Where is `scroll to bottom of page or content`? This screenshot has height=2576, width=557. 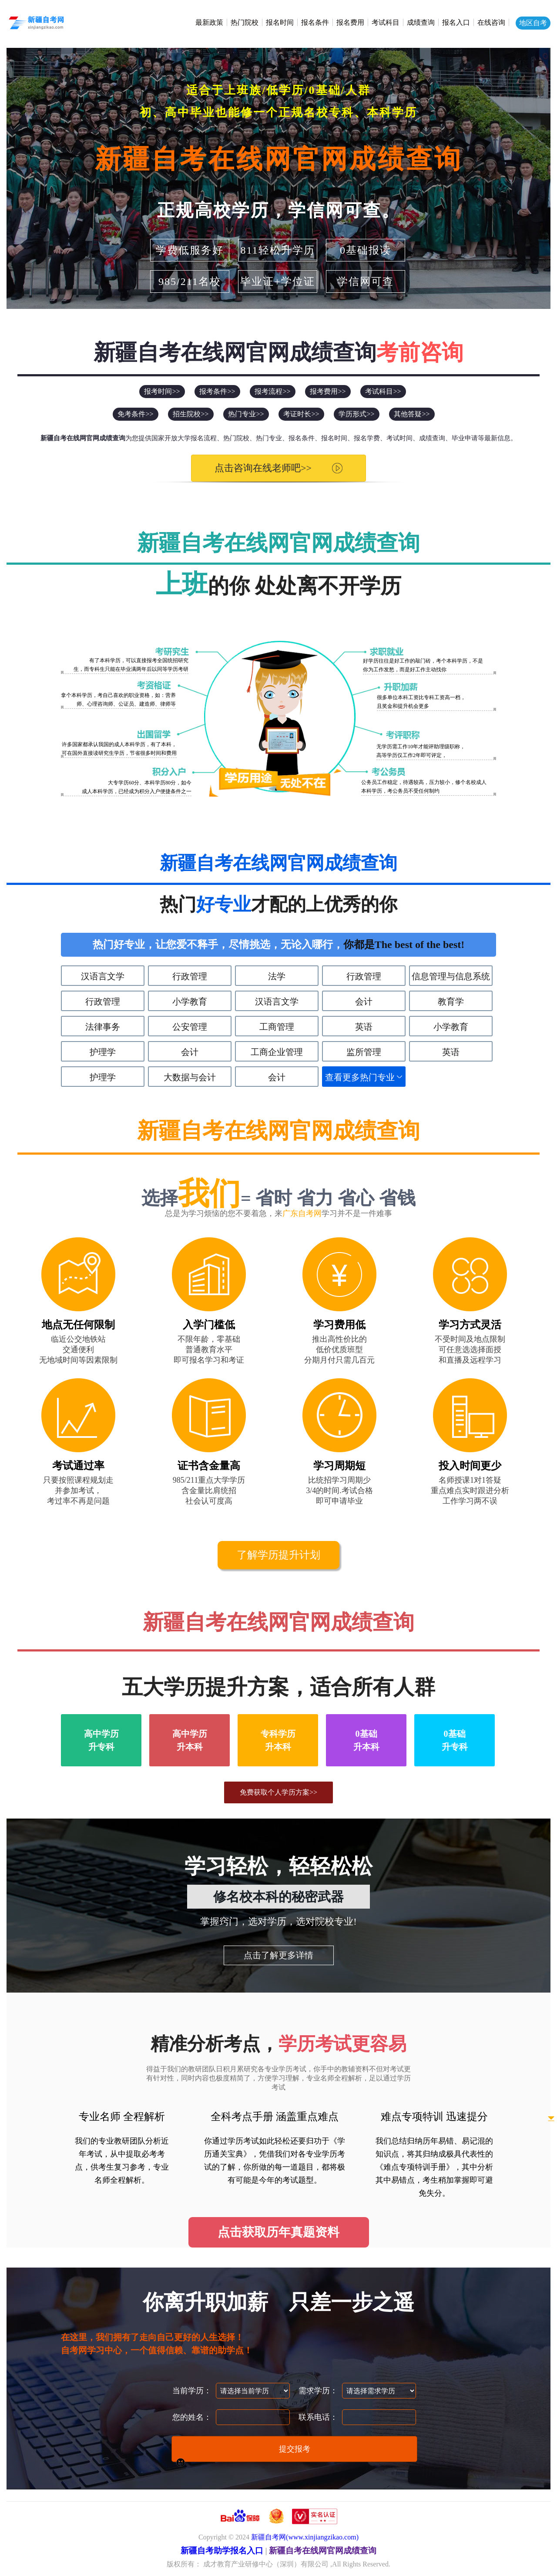 scroll to bottom of page or content is located at coordinates (551, 2118).